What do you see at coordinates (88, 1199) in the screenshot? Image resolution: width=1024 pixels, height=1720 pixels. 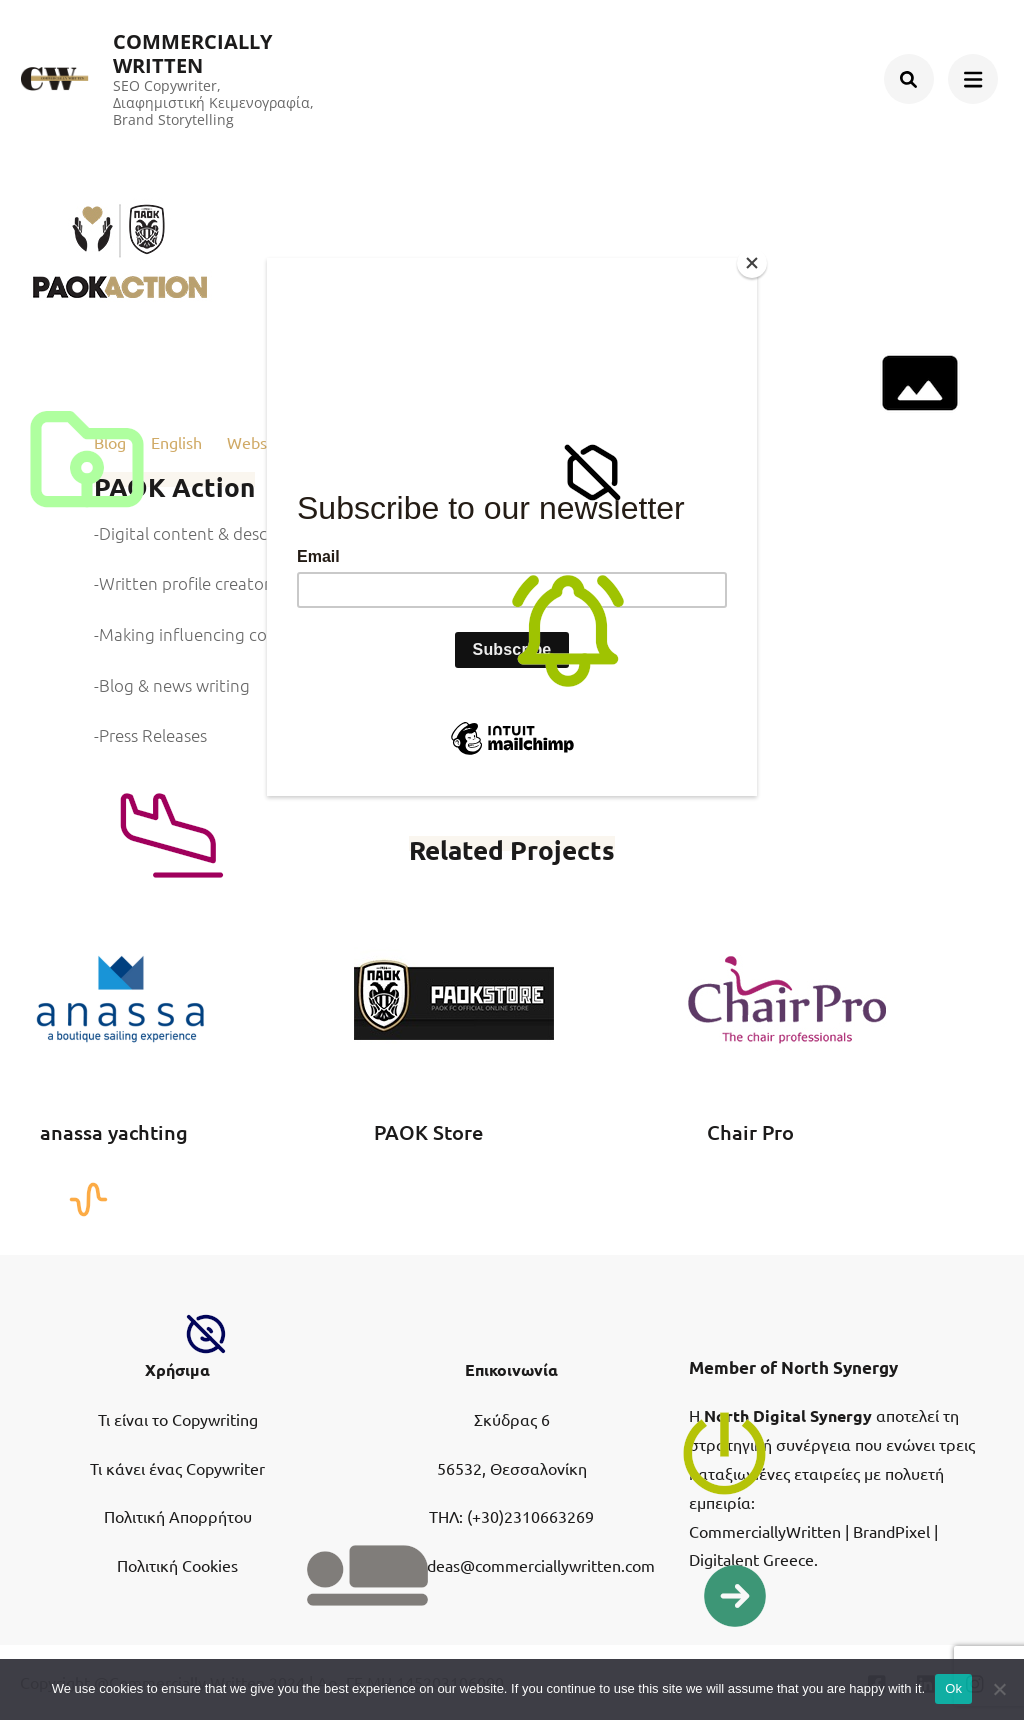 I see `adjust audio or sound wave settings` at bounding box center [88, 1199].